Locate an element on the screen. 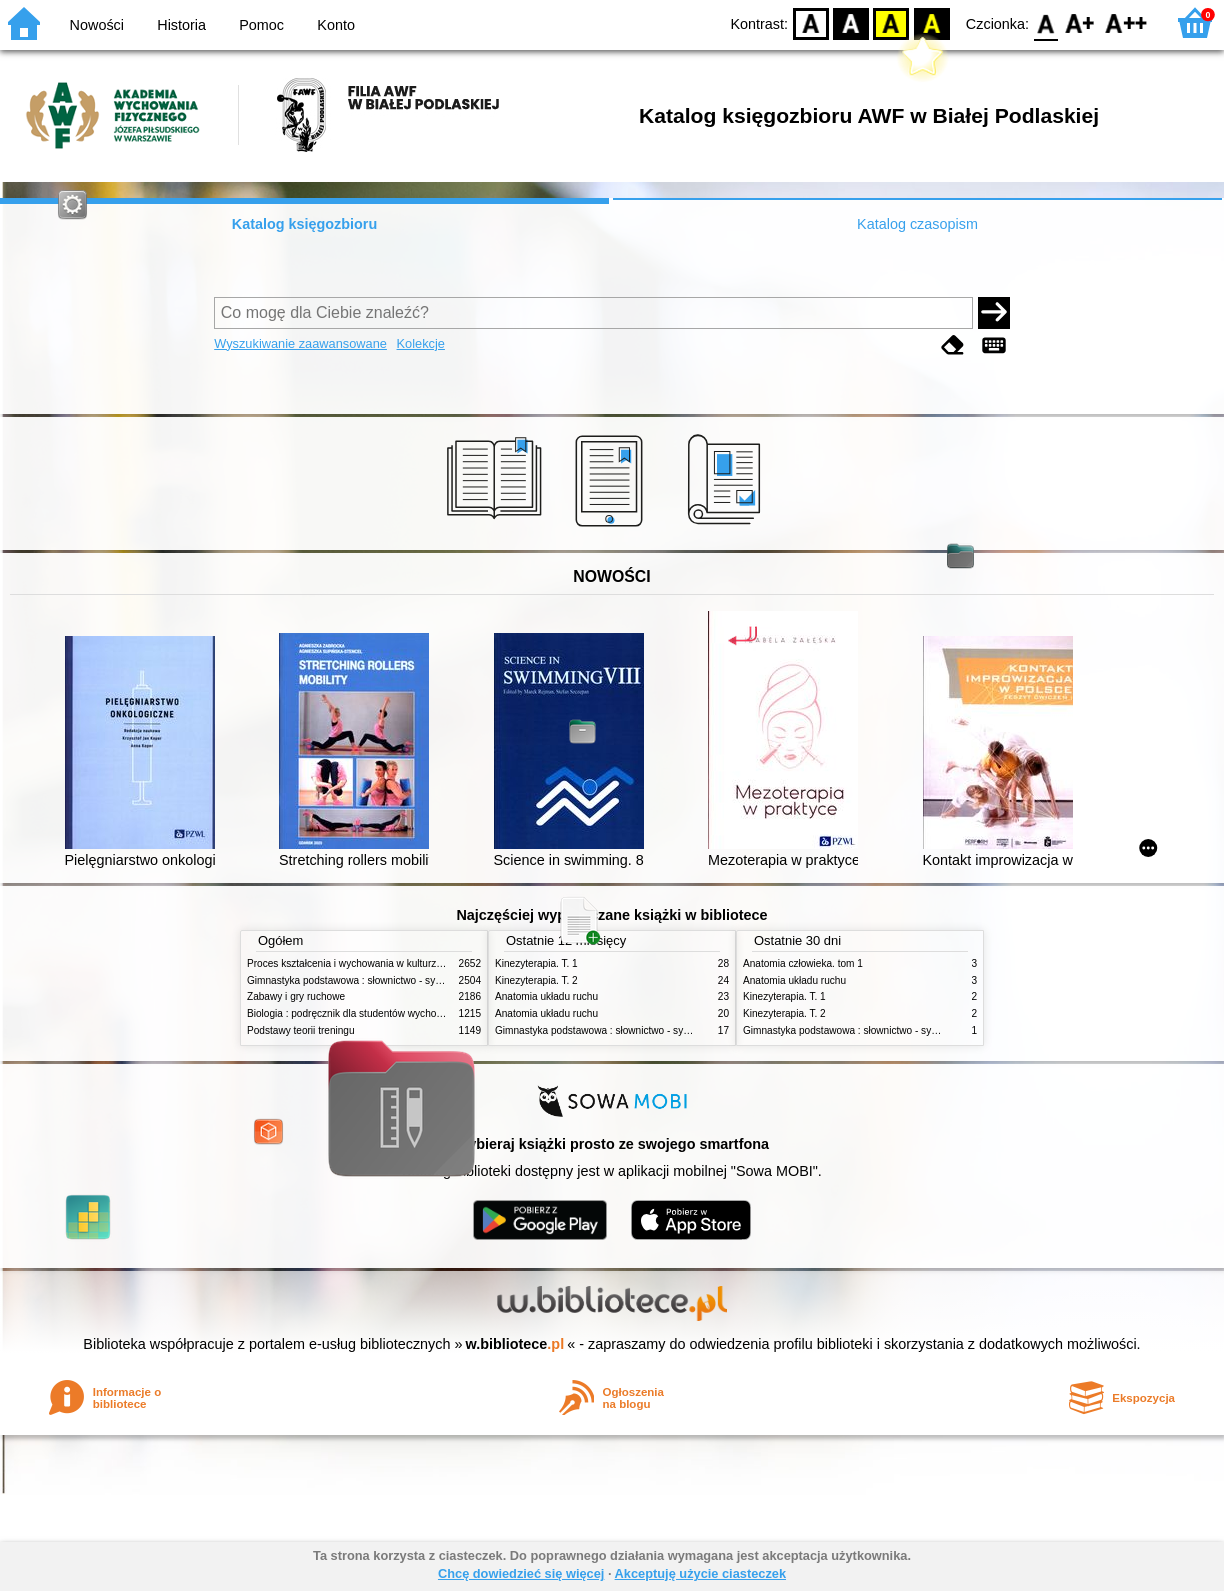  open templates folder is located at coordinates (401, 1108).